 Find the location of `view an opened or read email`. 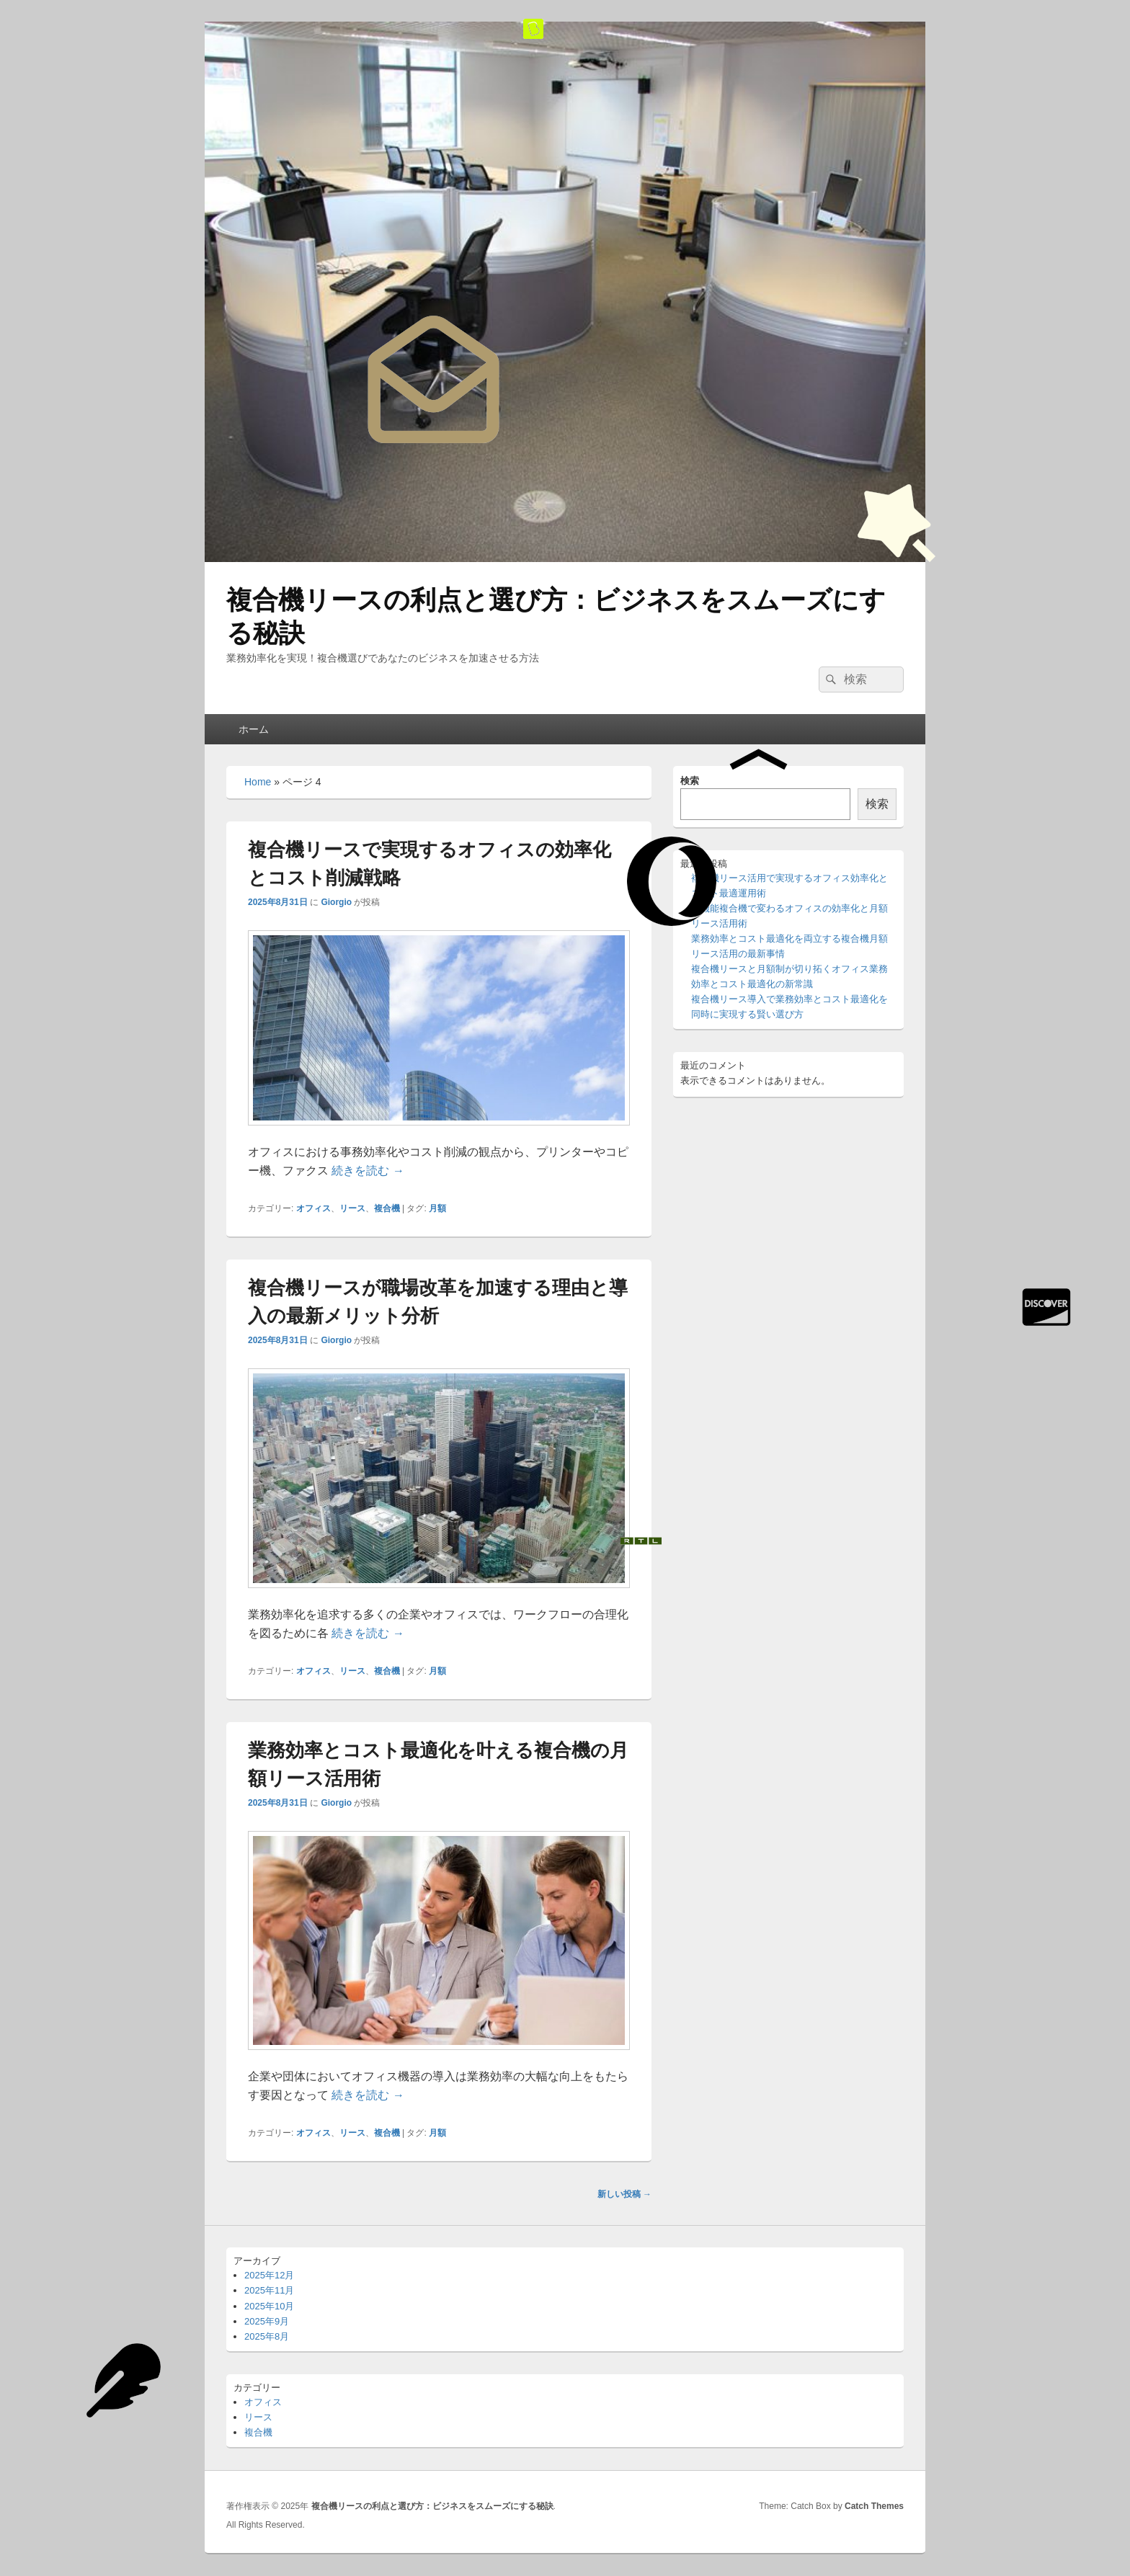

view an opened or read email is located at coordinates (433, 385).